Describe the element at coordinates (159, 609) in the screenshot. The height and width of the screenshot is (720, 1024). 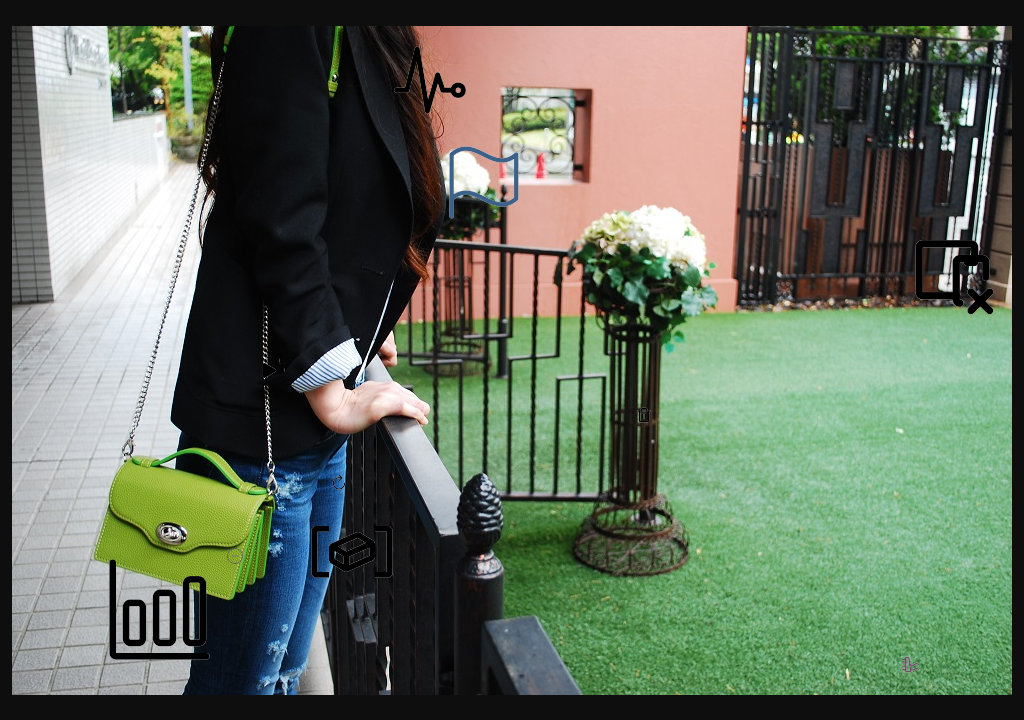
I see `view analytics or statistics` at that location.